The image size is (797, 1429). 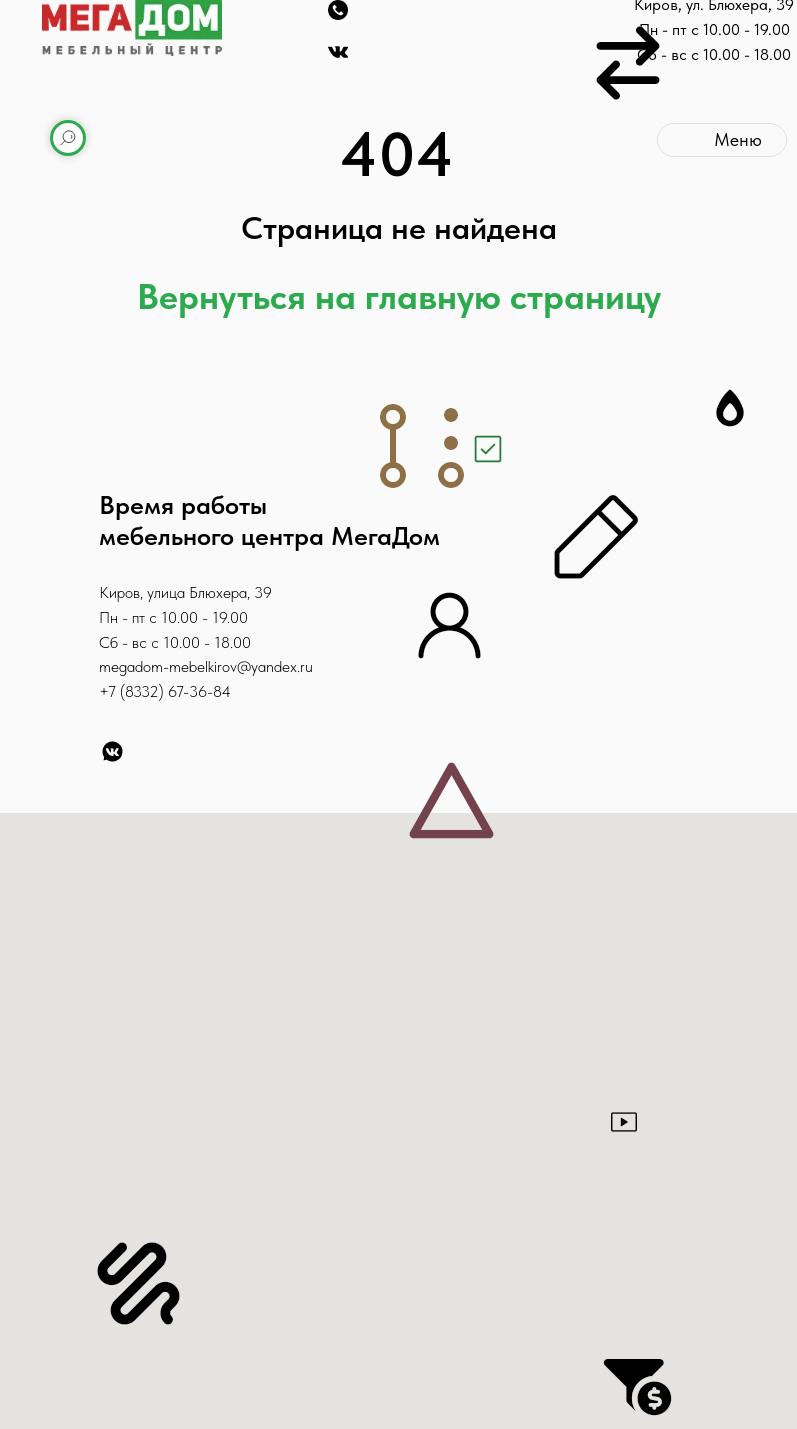 I want to click on view your profile, so click(x=449, y=625).